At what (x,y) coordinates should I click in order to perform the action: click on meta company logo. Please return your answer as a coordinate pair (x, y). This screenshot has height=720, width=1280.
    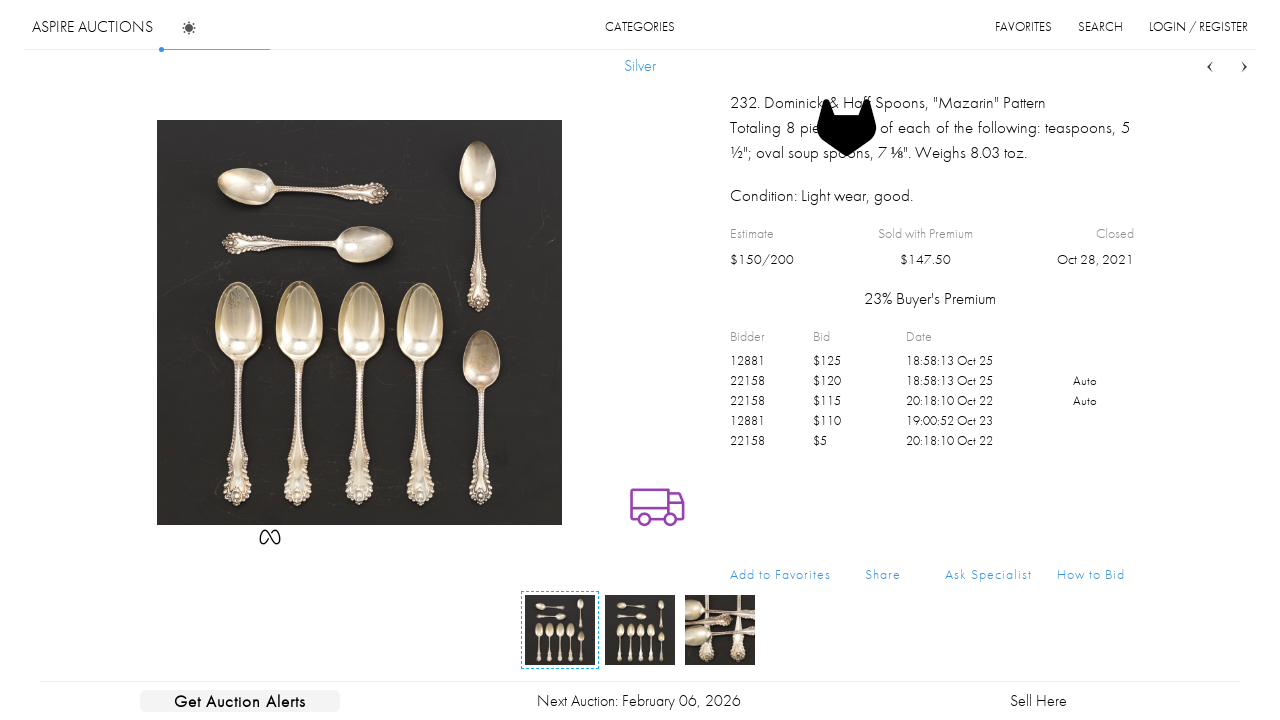
    Looking at the image, I should click on (270, 537).